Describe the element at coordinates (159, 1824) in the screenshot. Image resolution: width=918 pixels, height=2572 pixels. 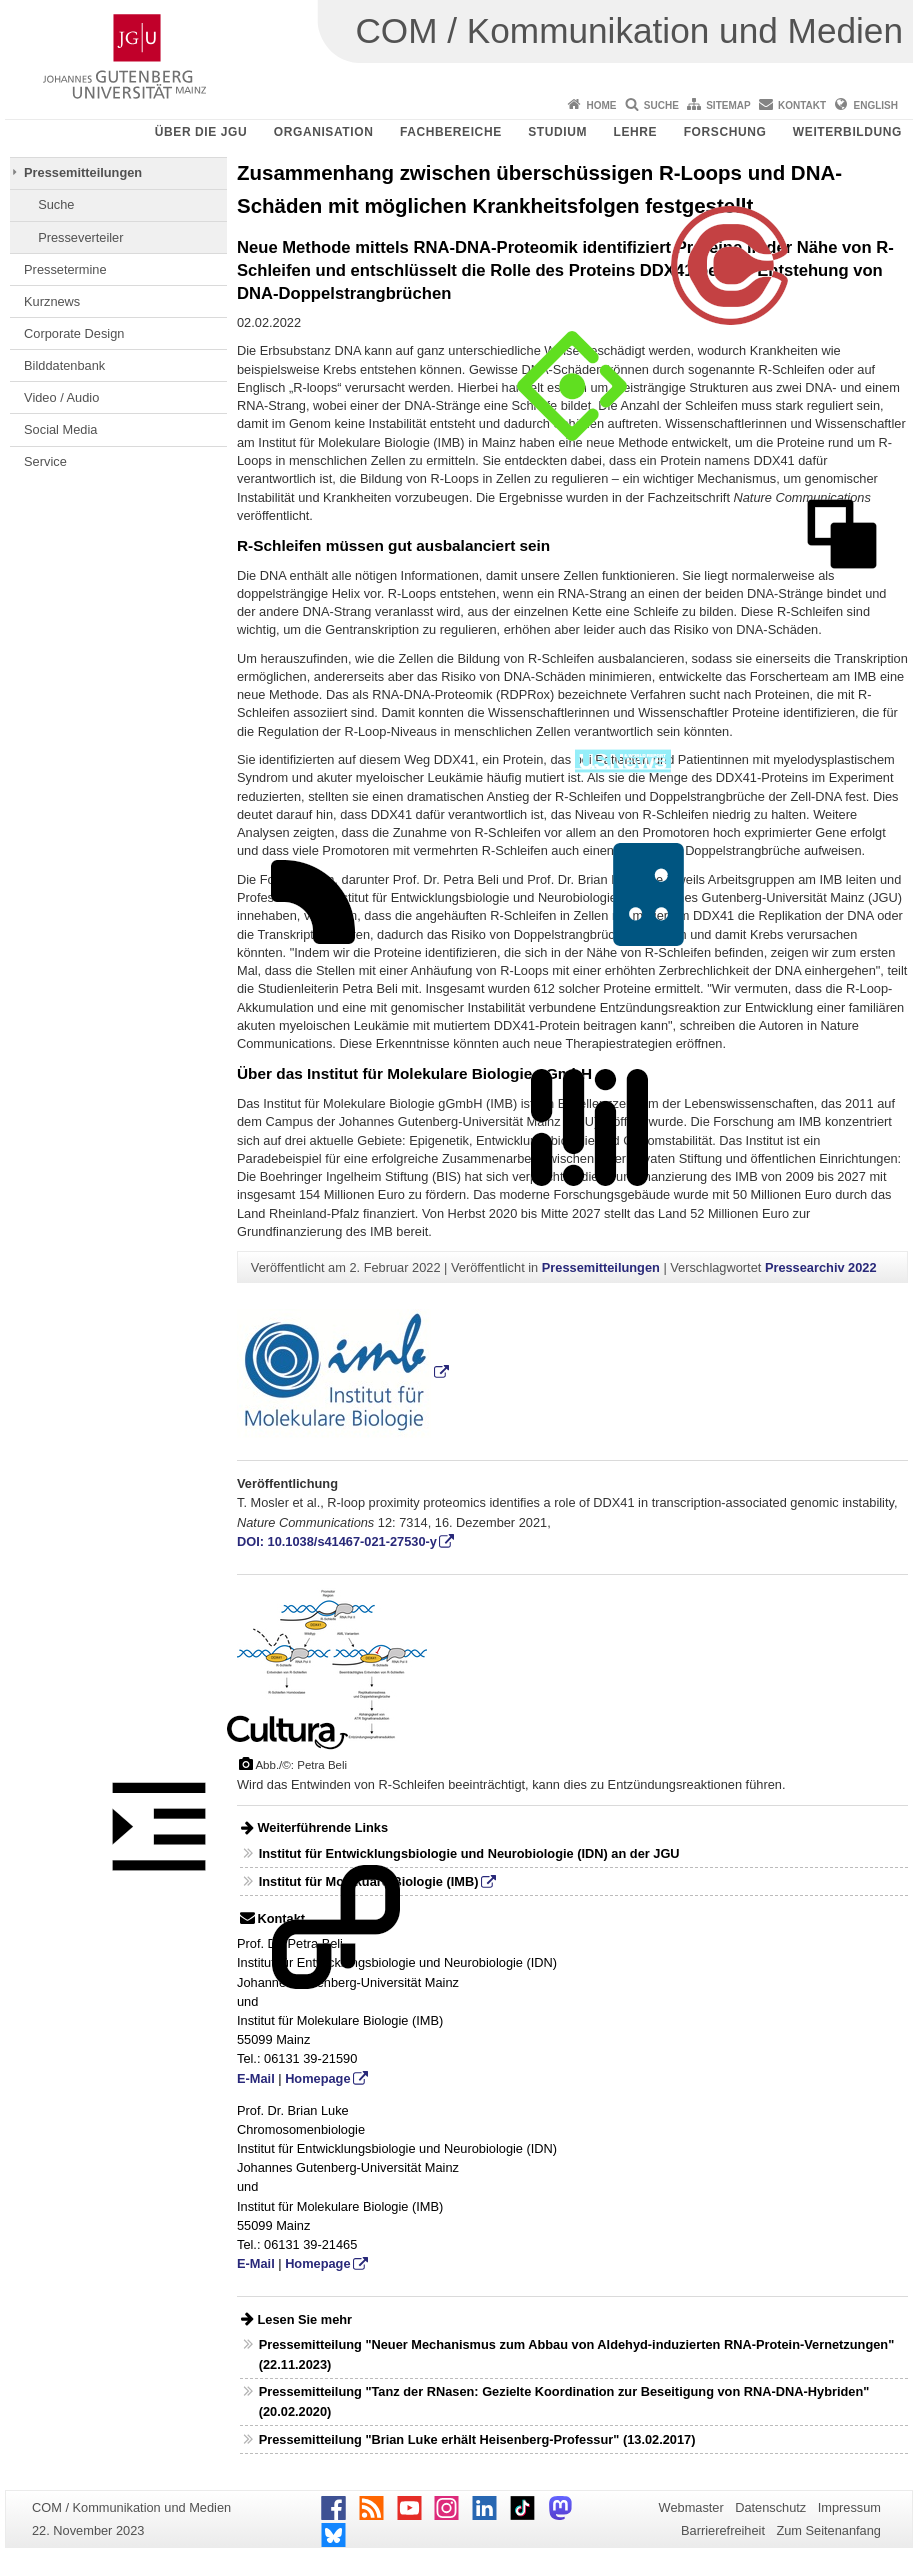
I see `increase text indentation` at that location.